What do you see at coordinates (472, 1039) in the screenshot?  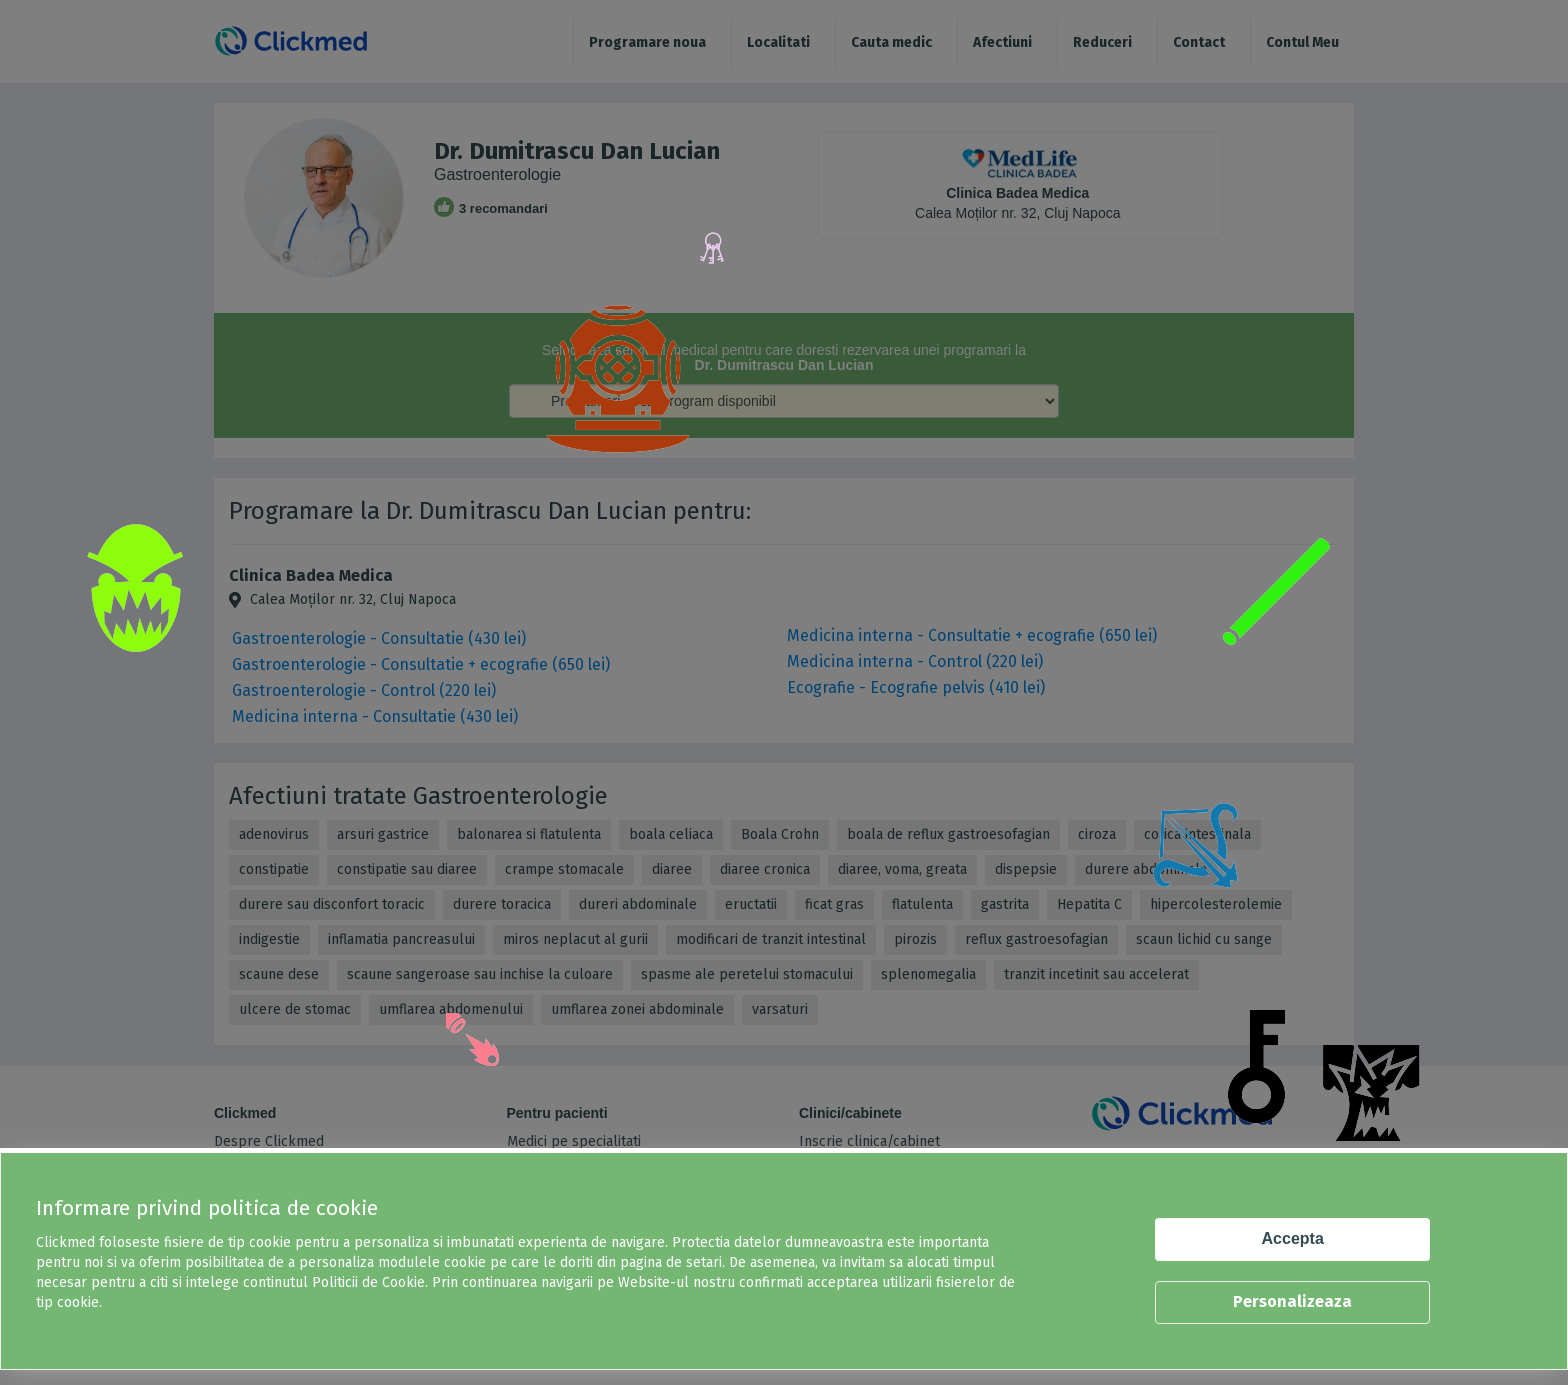 I see `fire projectile or launch attack` at bounding box center [472, 1039].